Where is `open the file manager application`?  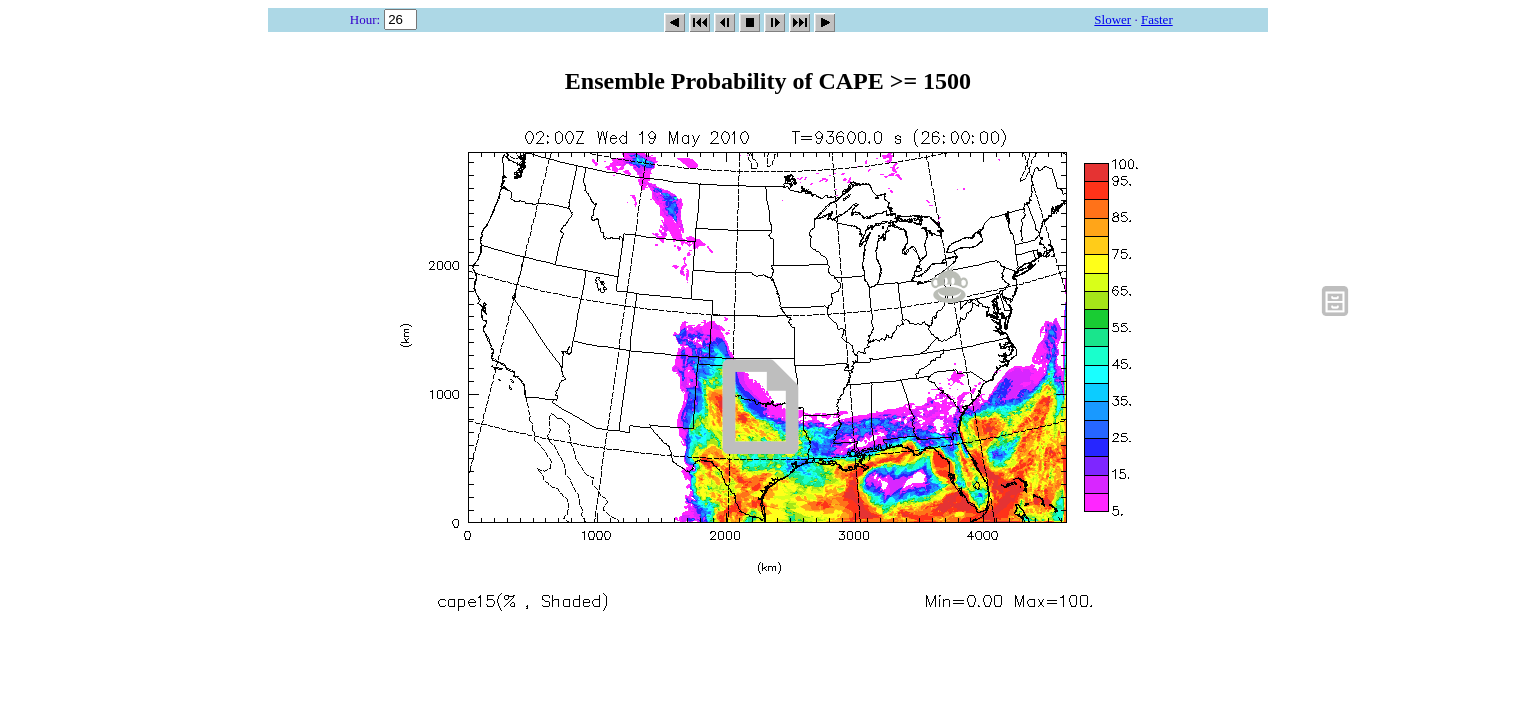
open the file manager application is located at coordinates (1335, 301).